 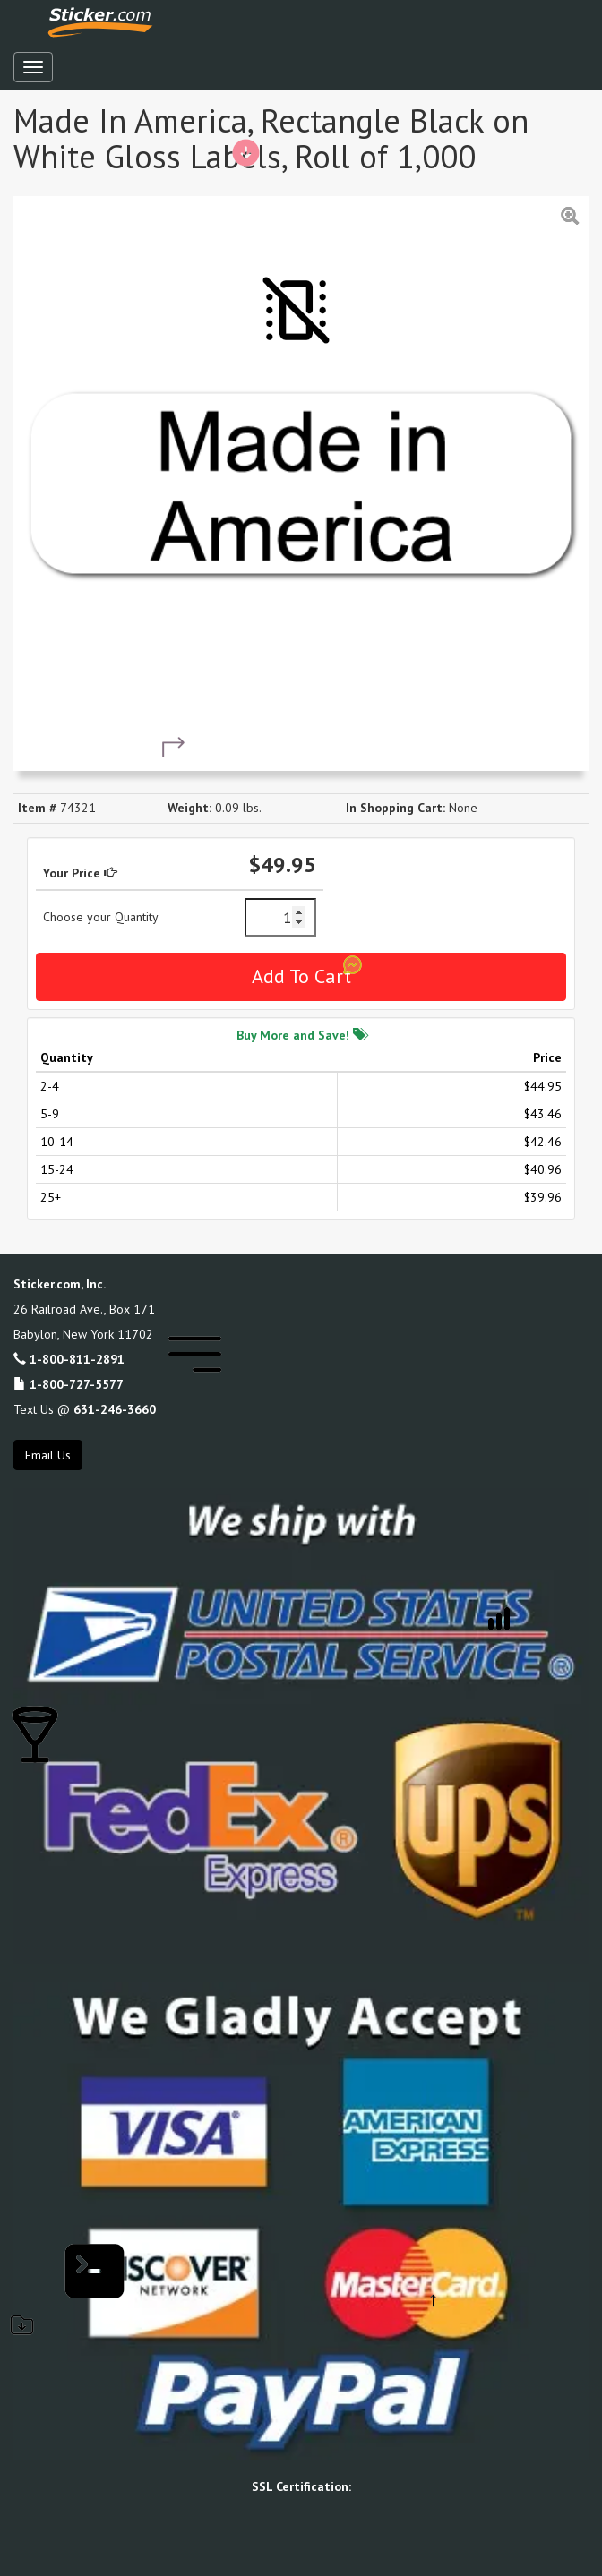 What do you see at coordinates (94, 2271) in the screenshot?
I see `open command line or terminal` at bounding box center [94, 2271].